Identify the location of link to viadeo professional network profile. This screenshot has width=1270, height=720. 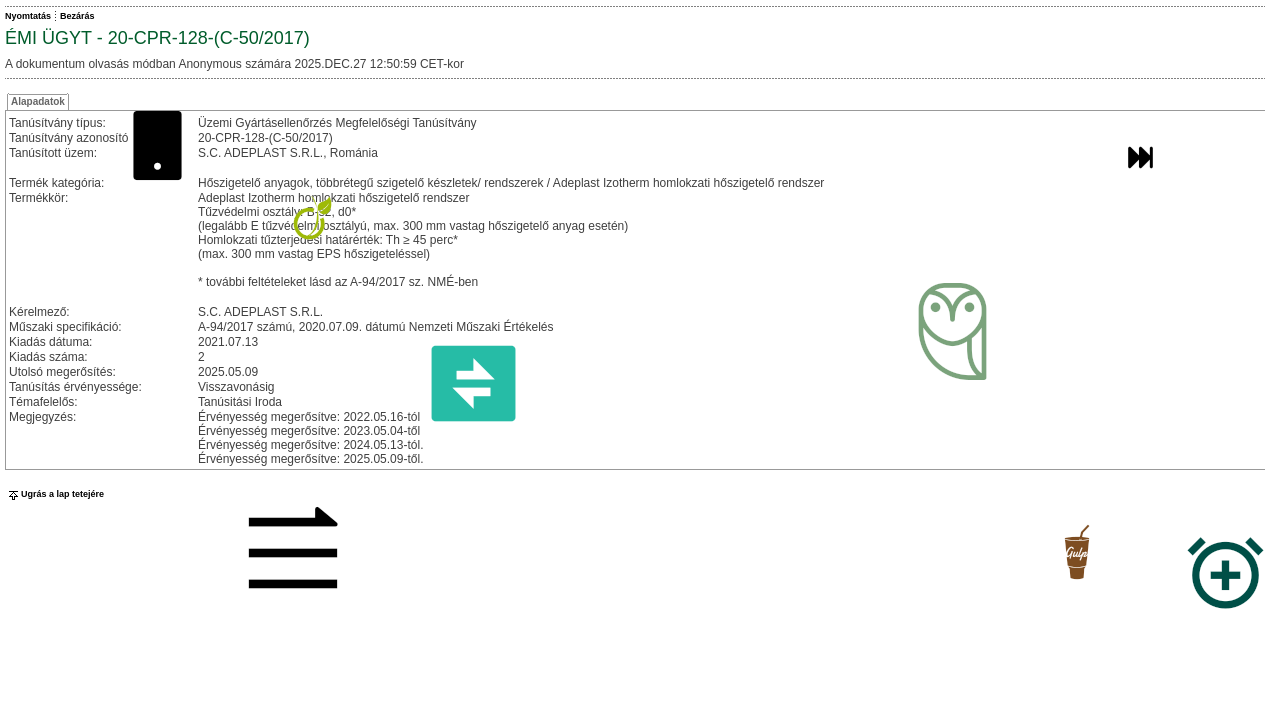
(312, 217).